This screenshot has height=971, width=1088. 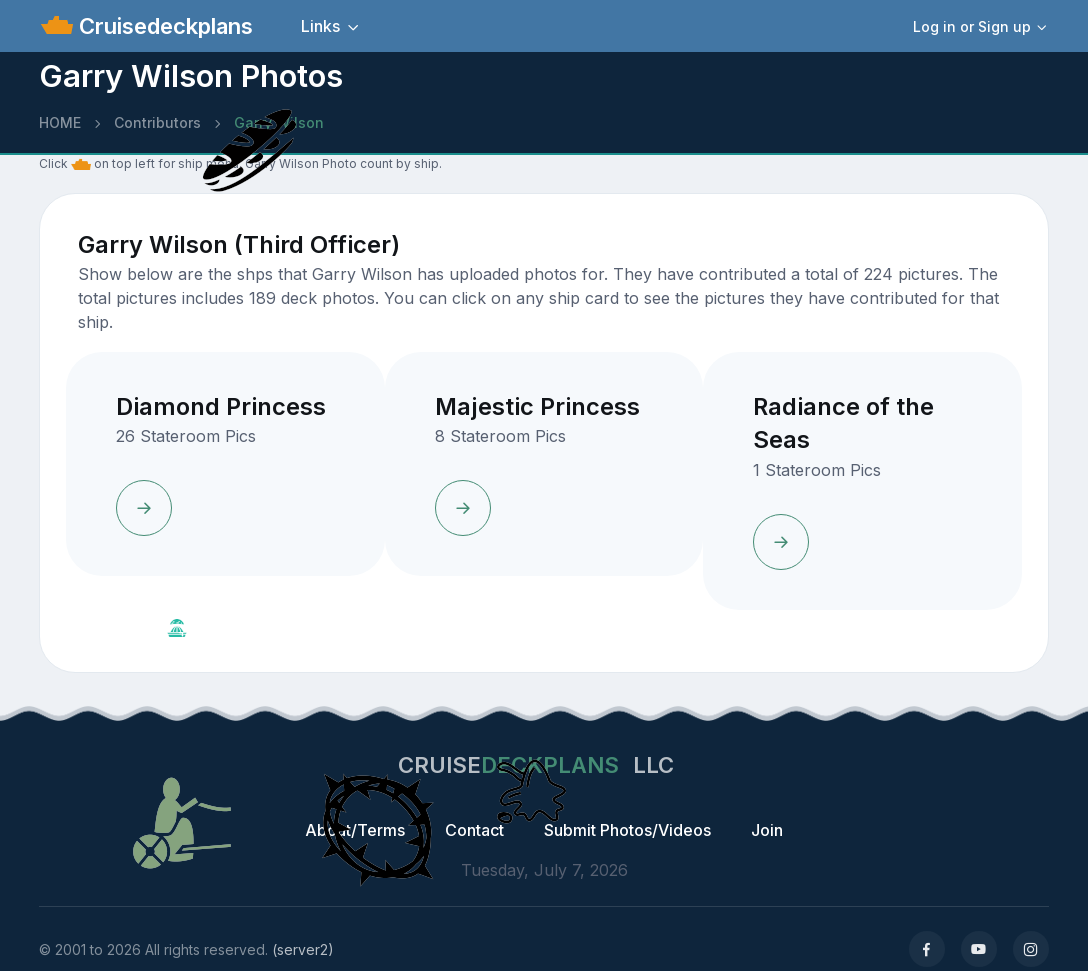 What do you see at coordinates (177, 628) in the screenshot?
I see `access kitchen or cooking tools` at bounding box center [177, 628].